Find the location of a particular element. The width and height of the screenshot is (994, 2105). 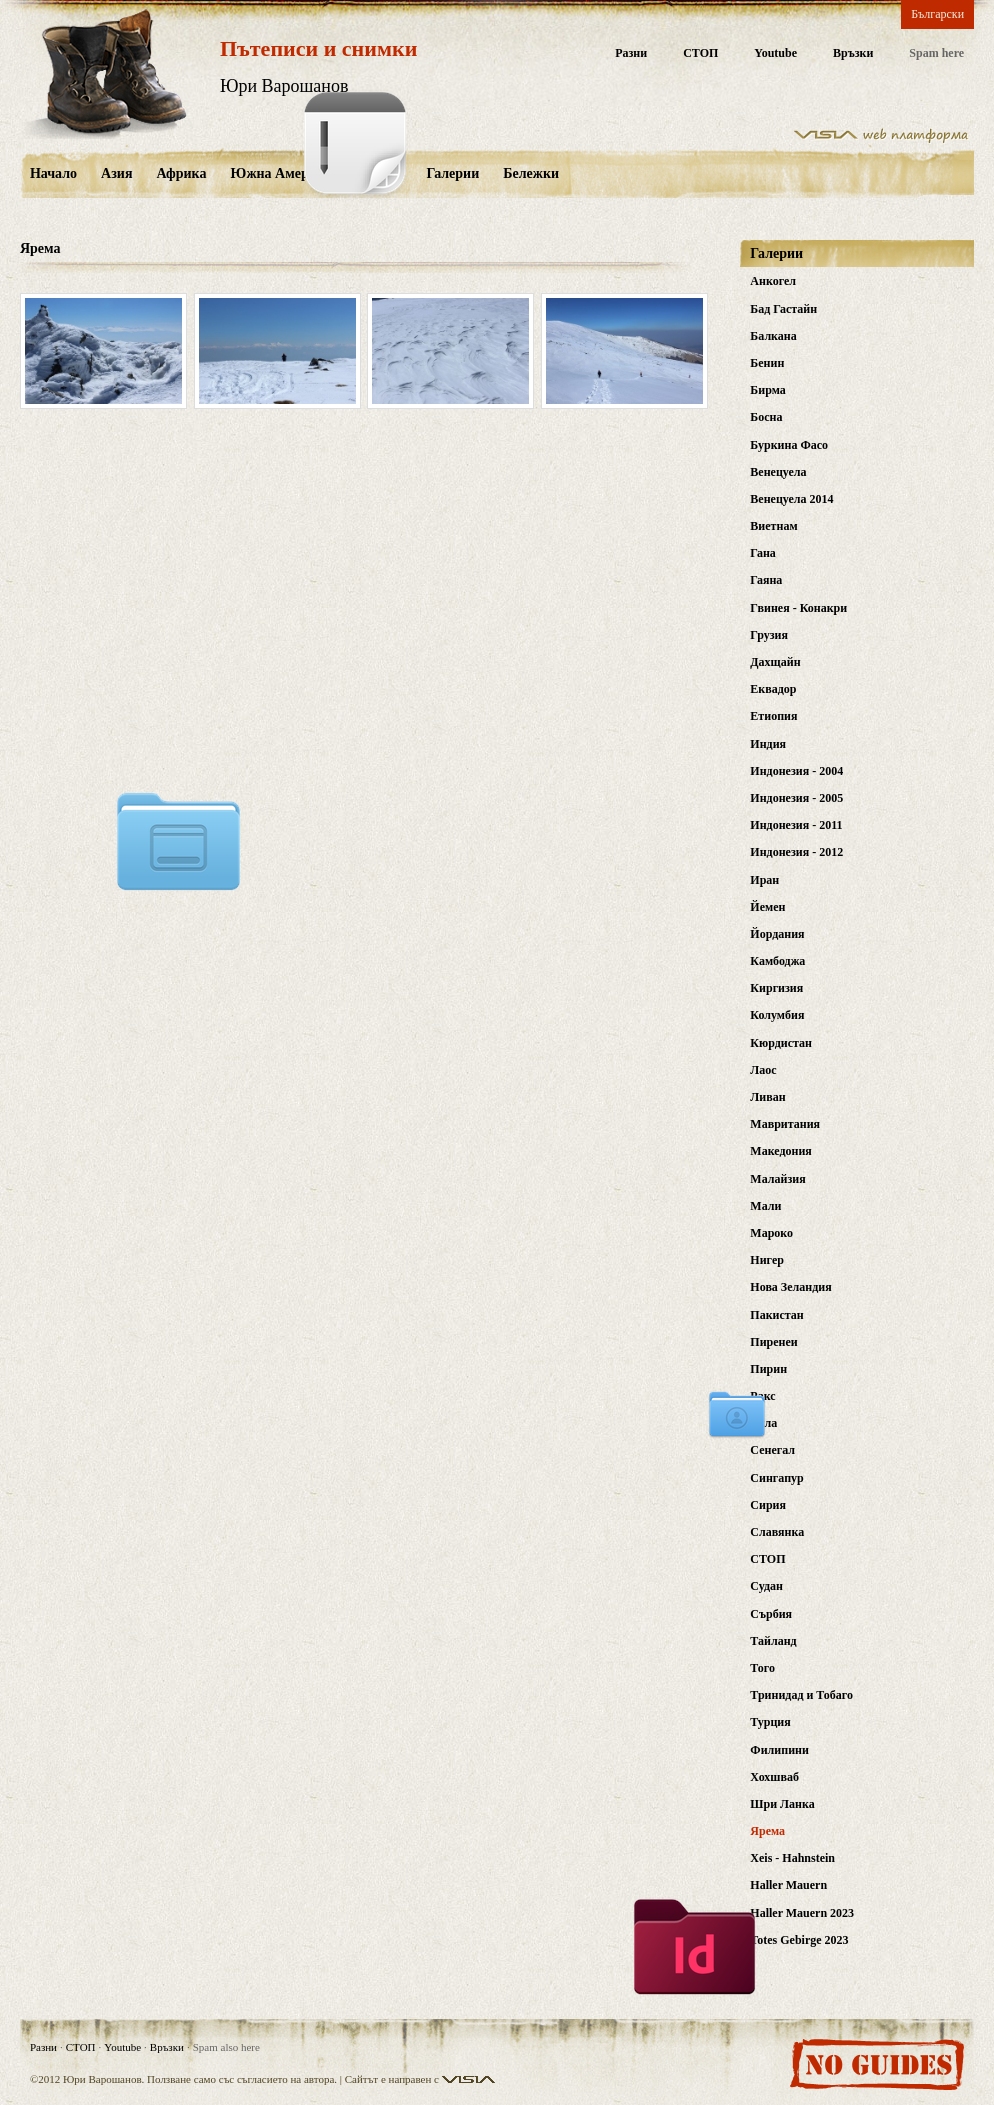

open your desktop folder is located at coordinates (178, 841).